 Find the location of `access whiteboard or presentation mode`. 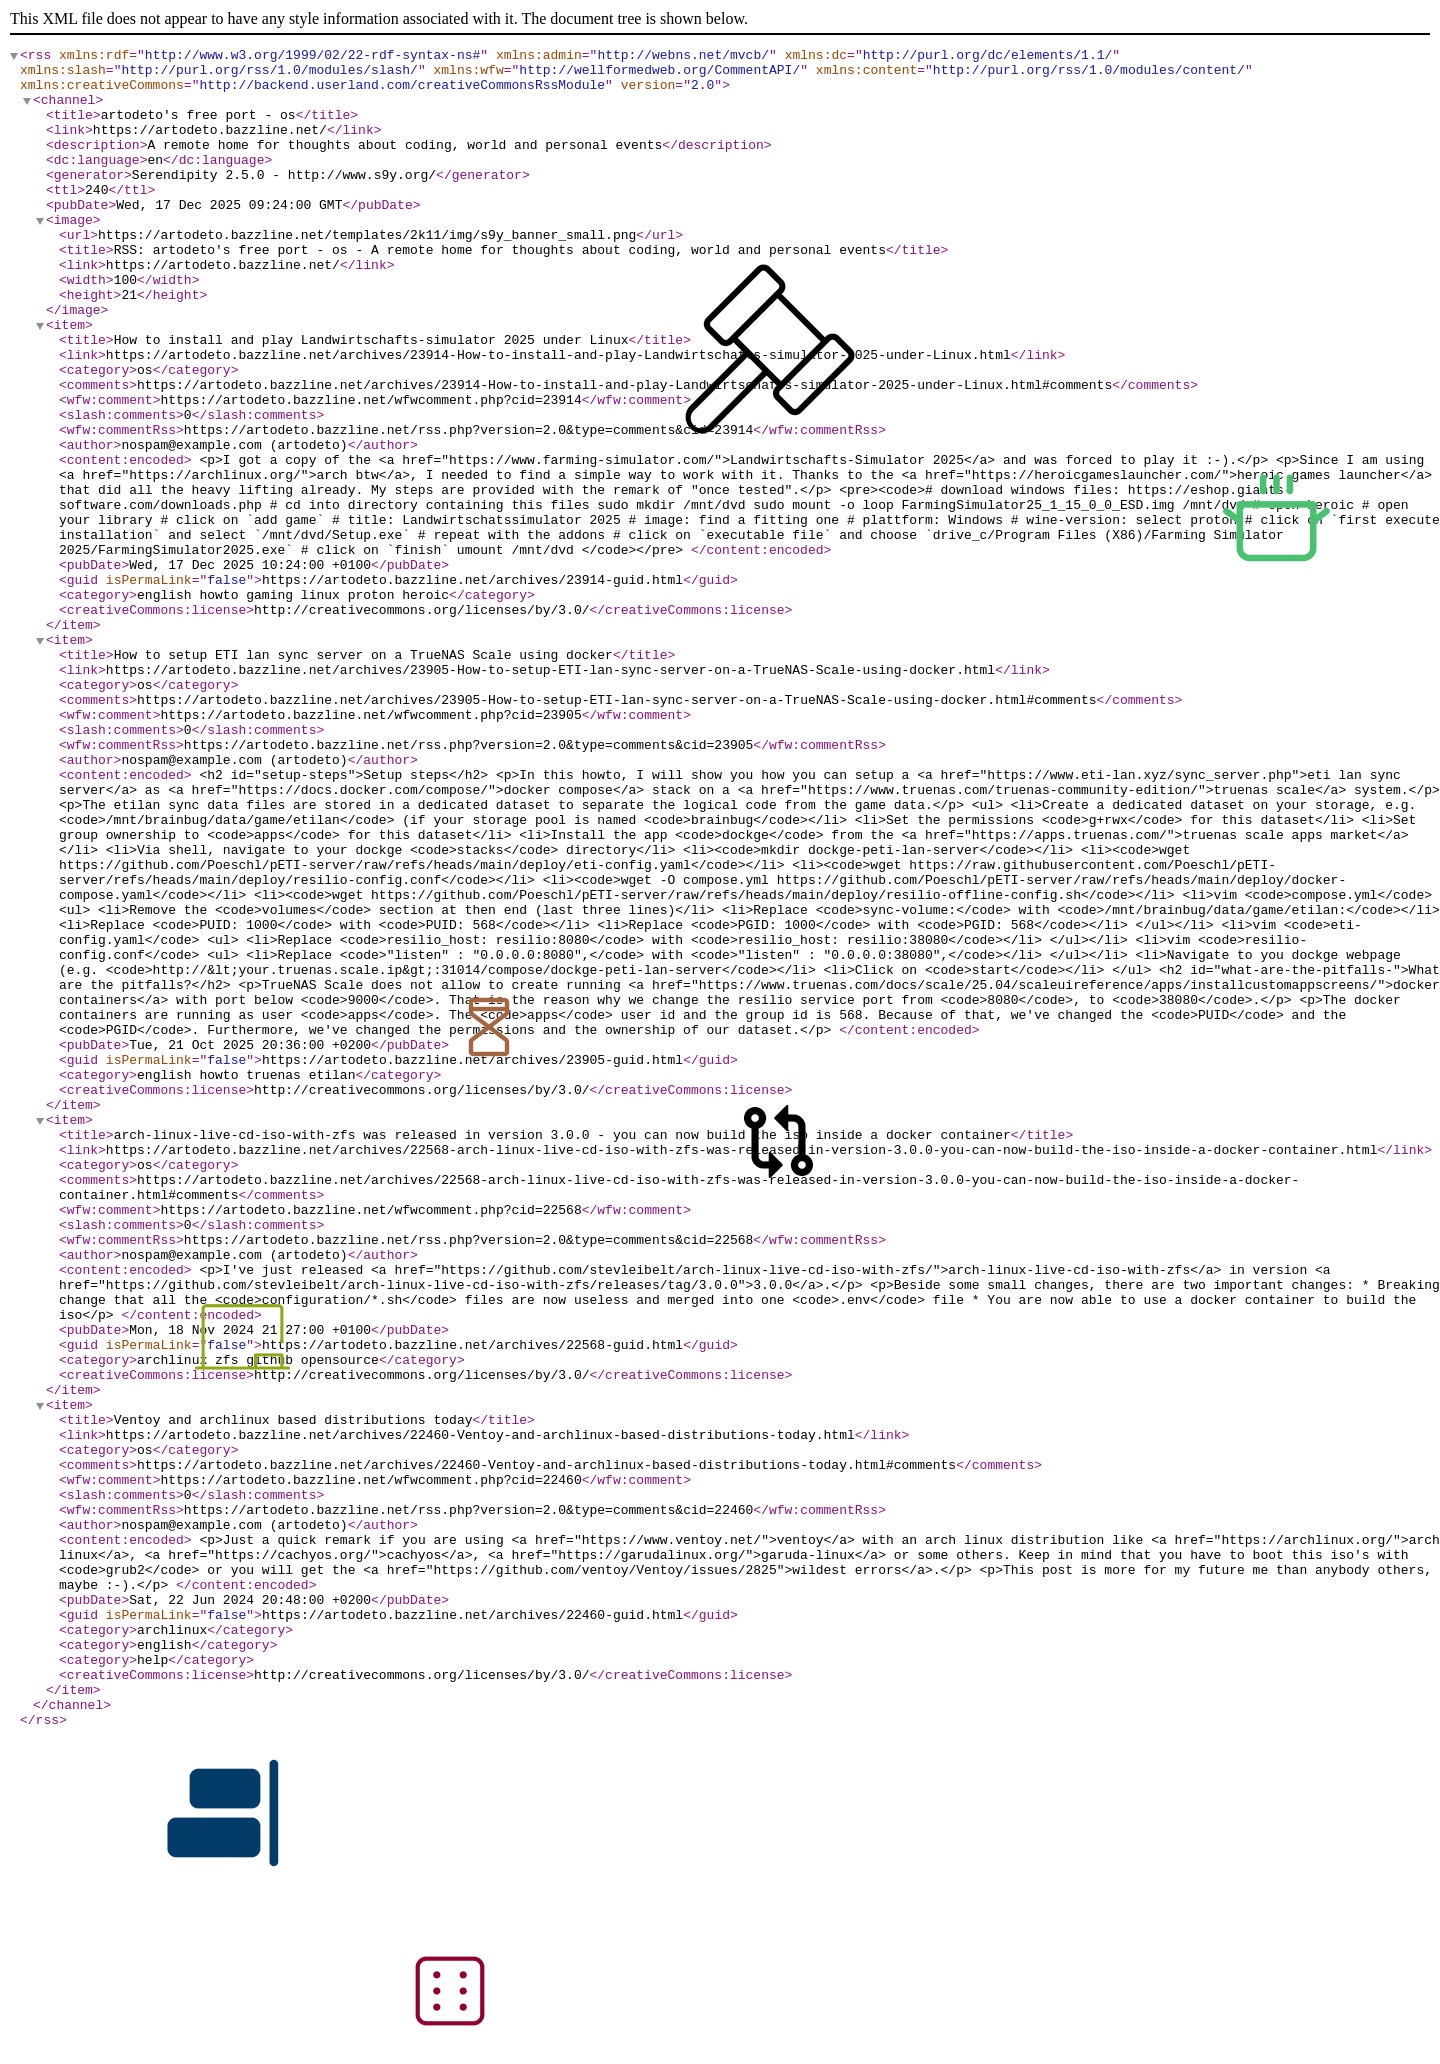

access whiteboard or presentation mode is located at coordinates (242, 1338).